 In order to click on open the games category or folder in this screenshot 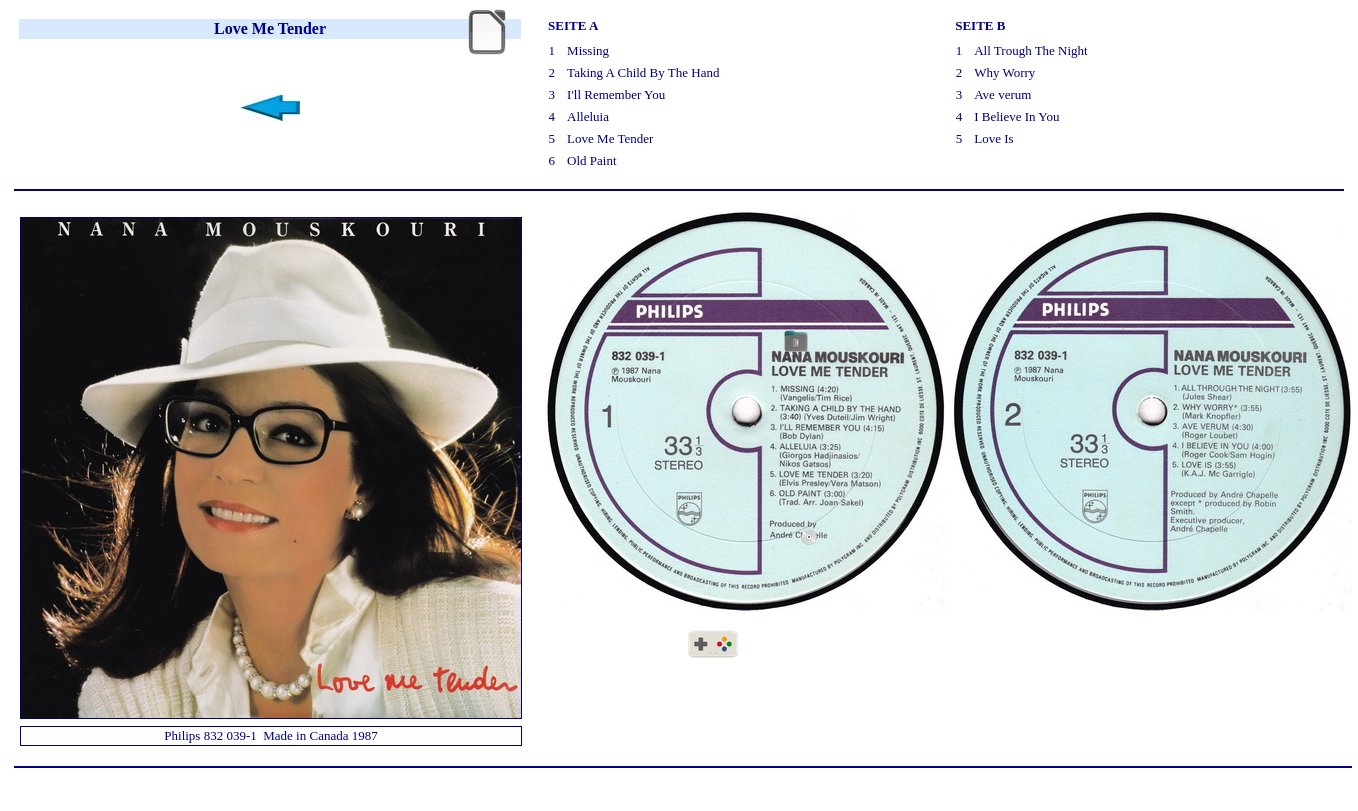, I will do `click(713, 644)`.